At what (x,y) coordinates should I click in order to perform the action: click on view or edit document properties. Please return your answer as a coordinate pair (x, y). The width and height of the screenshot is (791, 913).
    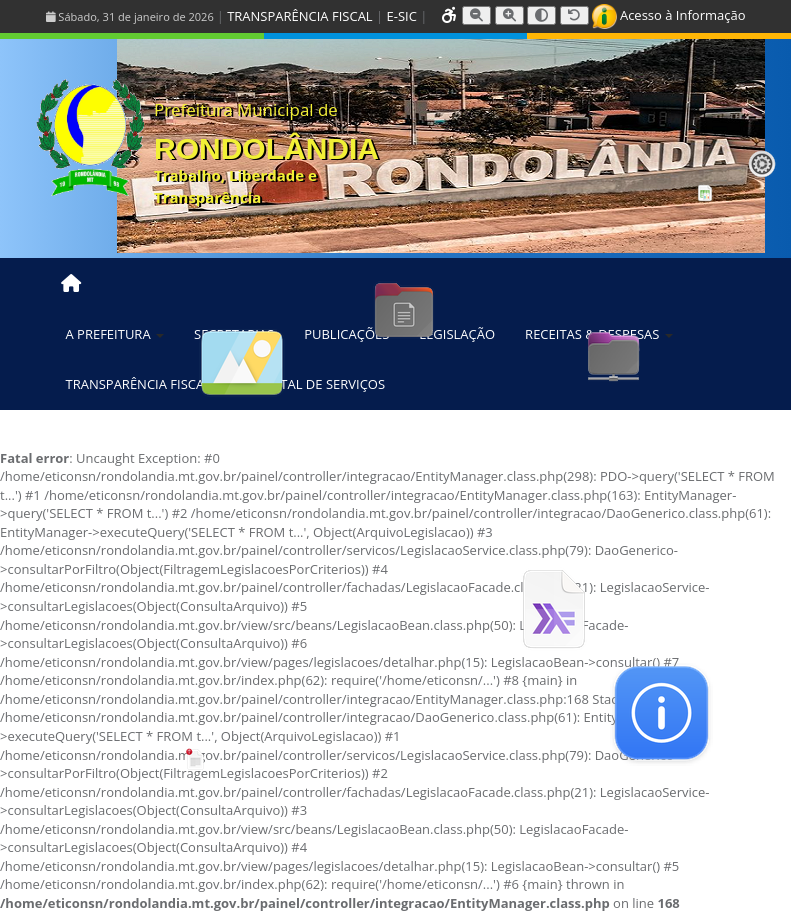
    Looking at the image, I should click on (762, 164).